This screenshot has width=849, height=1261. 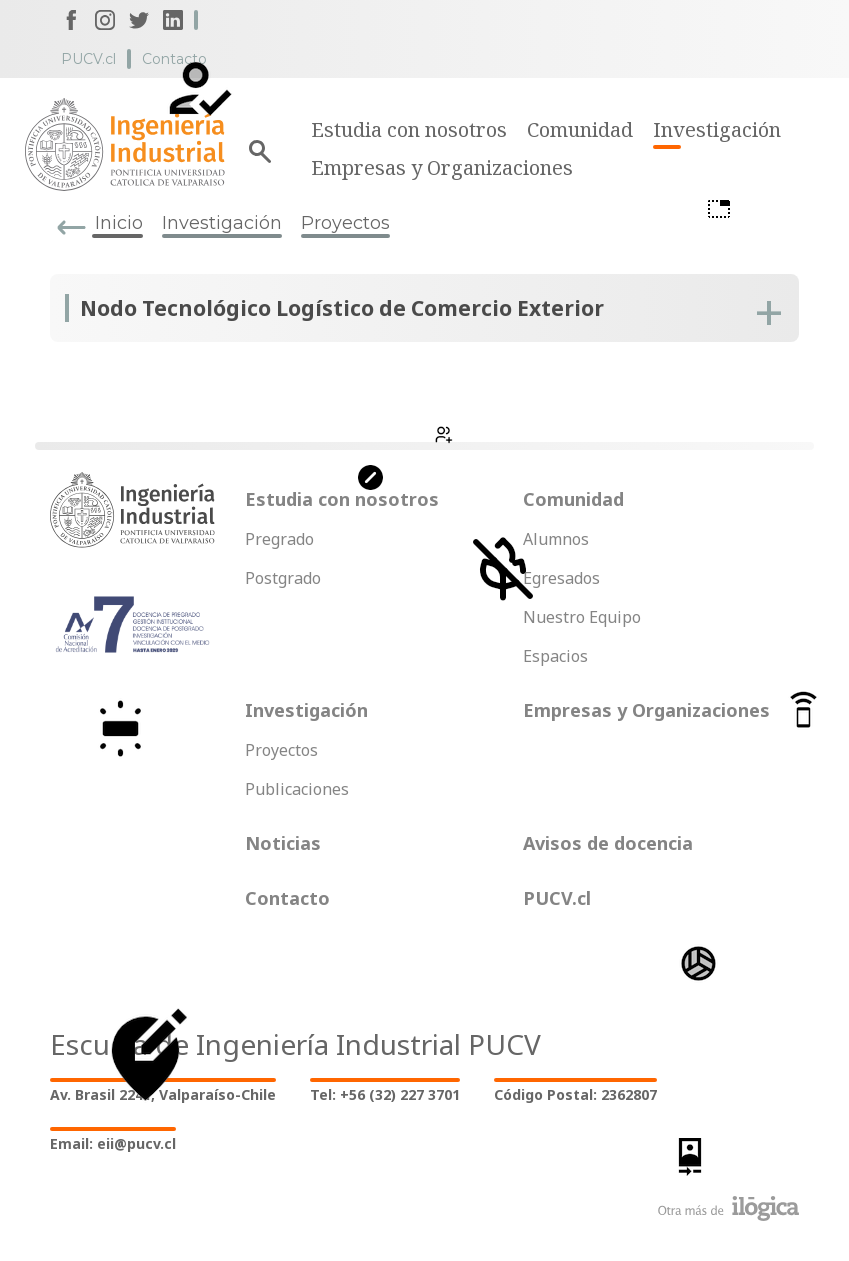 What do you see at coordinates (698, 963) in the screenshot?
I see `access volleyball or sports-related content` at bounding box center [698, 963].